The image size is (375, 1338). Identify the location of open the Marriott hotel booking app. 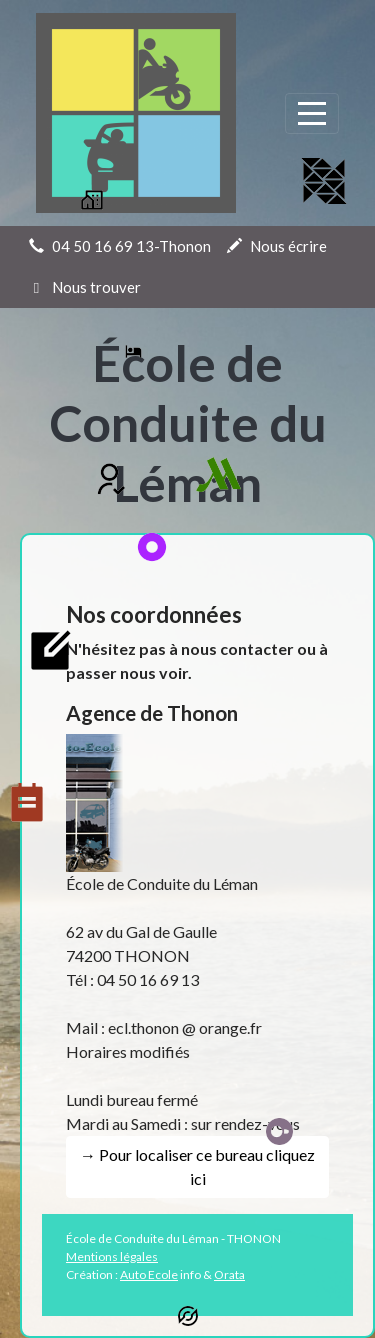
(218, 474).